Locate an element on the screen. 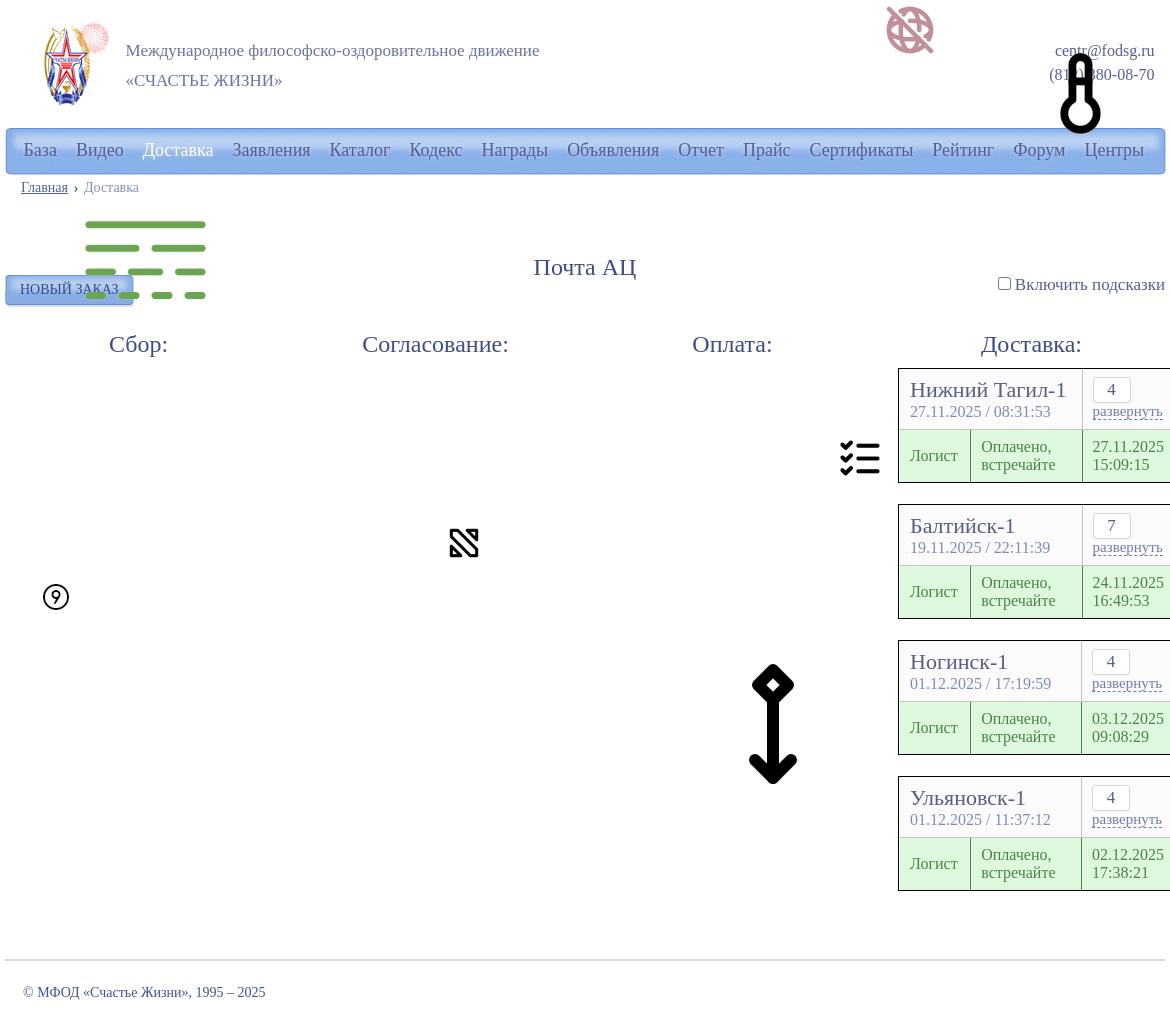  view current temperature reading is located at coordinates (1080, 93).